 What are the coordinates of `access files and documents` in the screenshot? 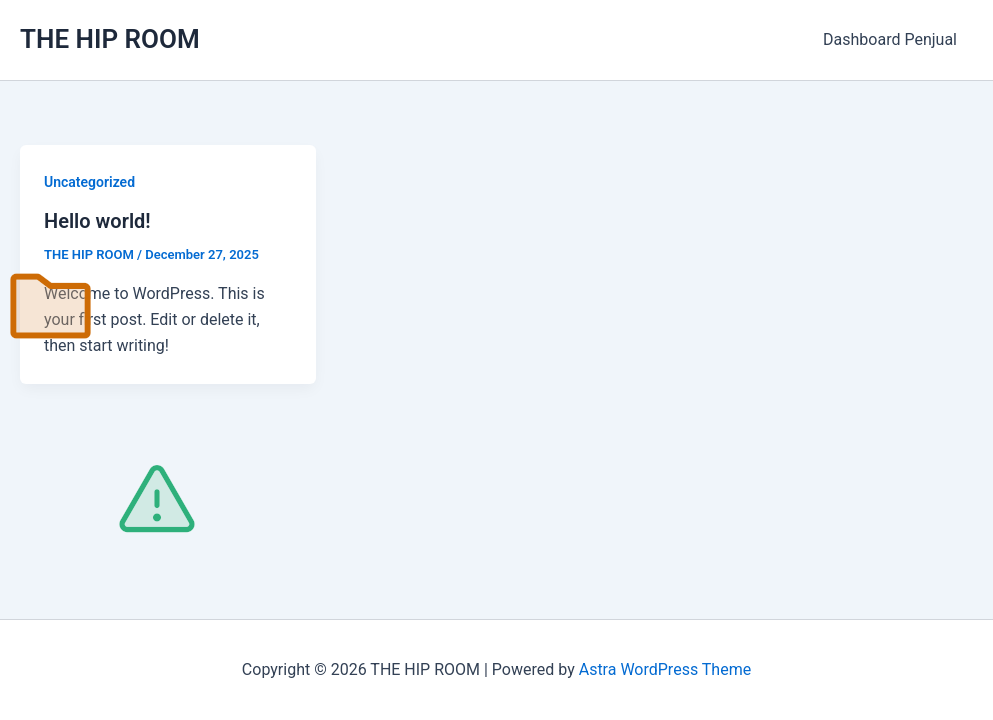 It's located at (50, 304).